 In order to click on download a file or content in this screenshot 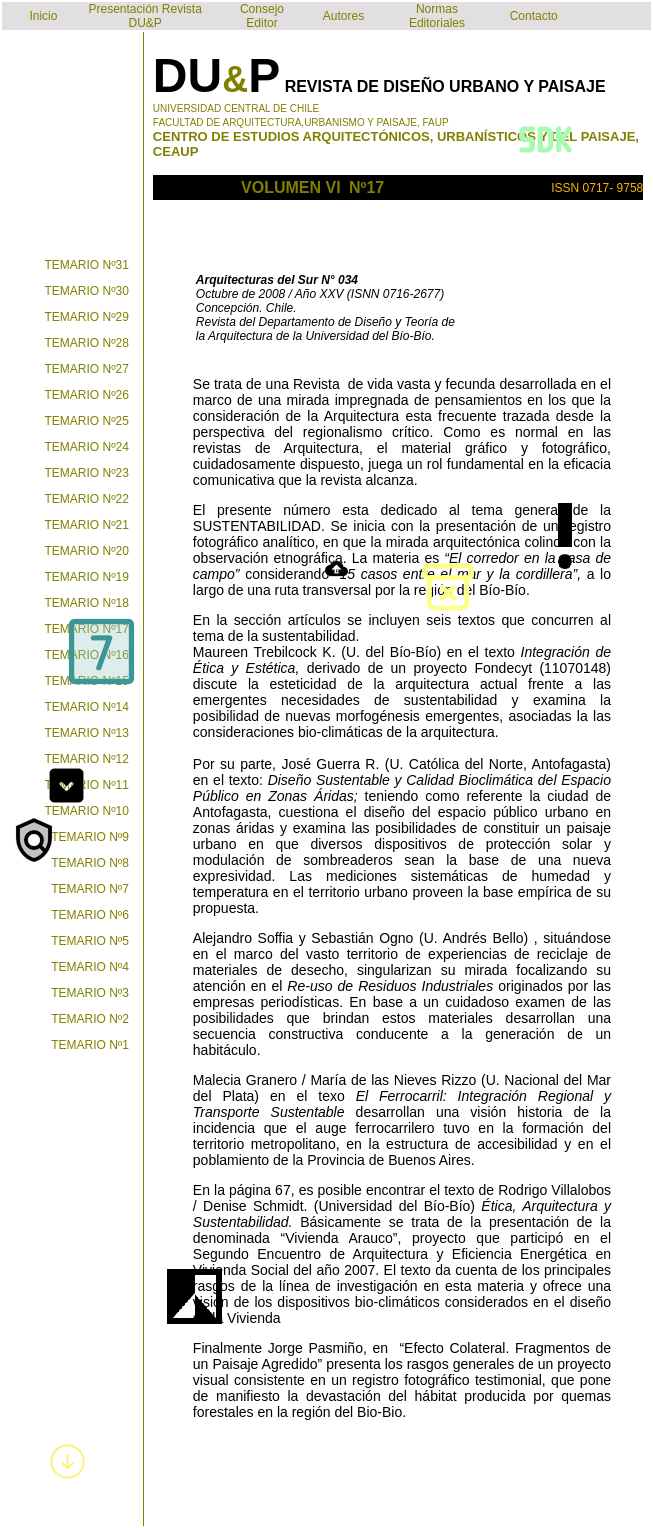, I will do `click(67, 1461)`.